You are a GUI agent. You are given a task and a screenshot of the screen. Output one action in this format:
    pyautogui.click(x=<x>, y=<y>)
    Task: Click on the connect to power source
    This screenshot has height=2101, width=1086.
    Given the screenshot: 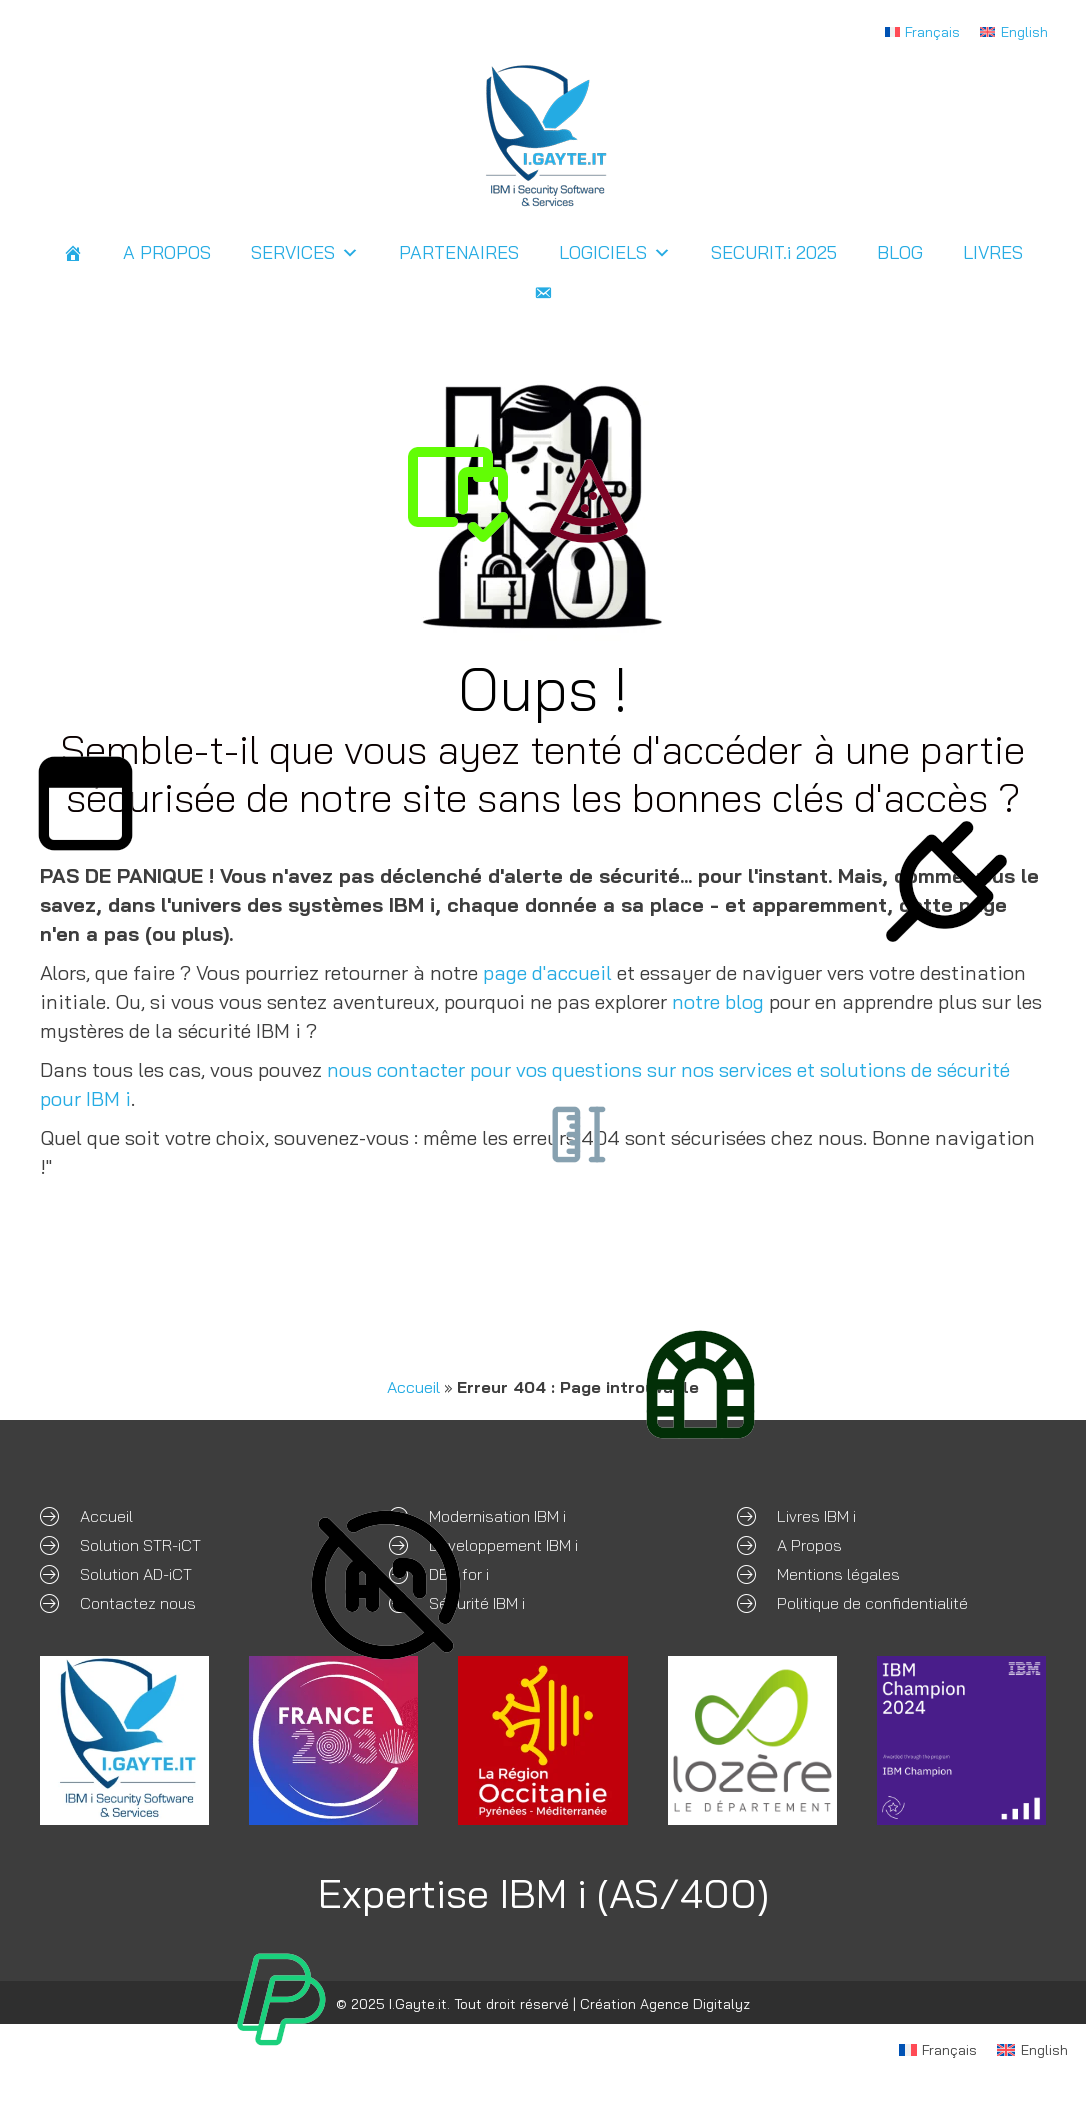 What is the action you would take?
    pyautogui.click(x=946, y=881)
    